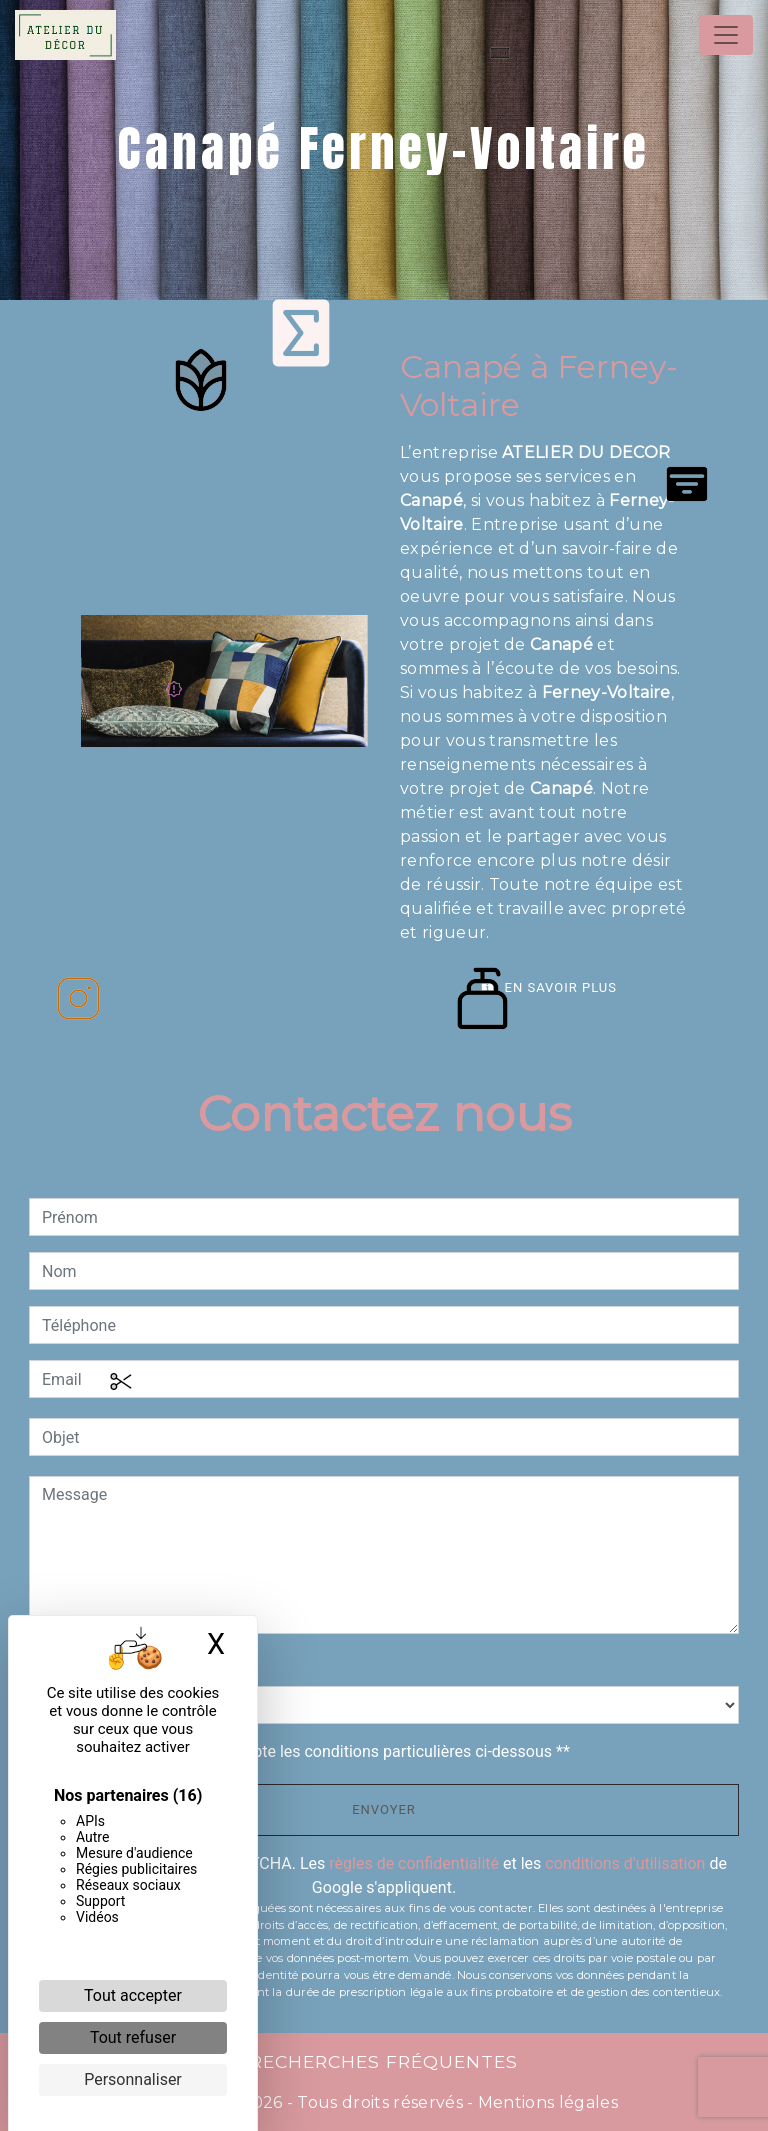 This screenshot has width=768, height=2131. I want to click on calculate sum or total, so click(301, 333).